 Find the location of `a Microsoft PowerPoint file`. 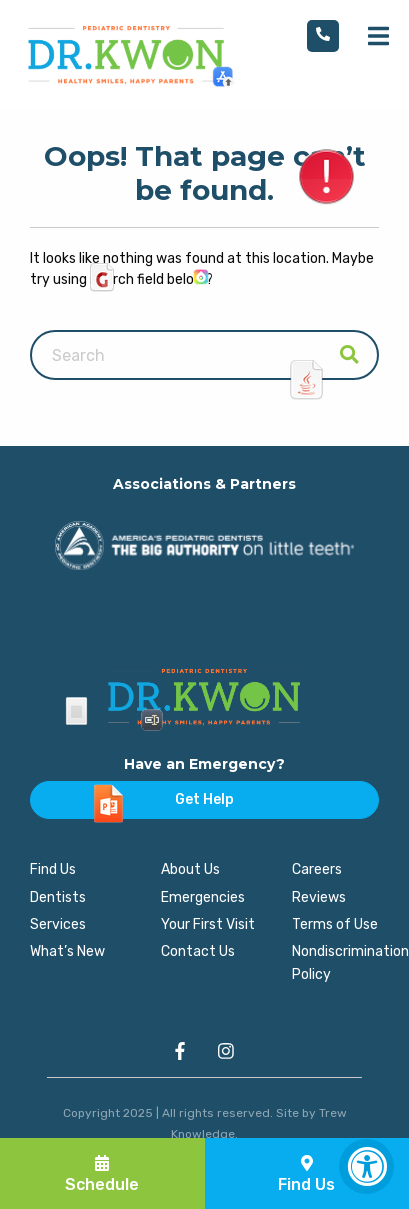

a Microsoft PowerPoint file is located at coordinates (108, 803).